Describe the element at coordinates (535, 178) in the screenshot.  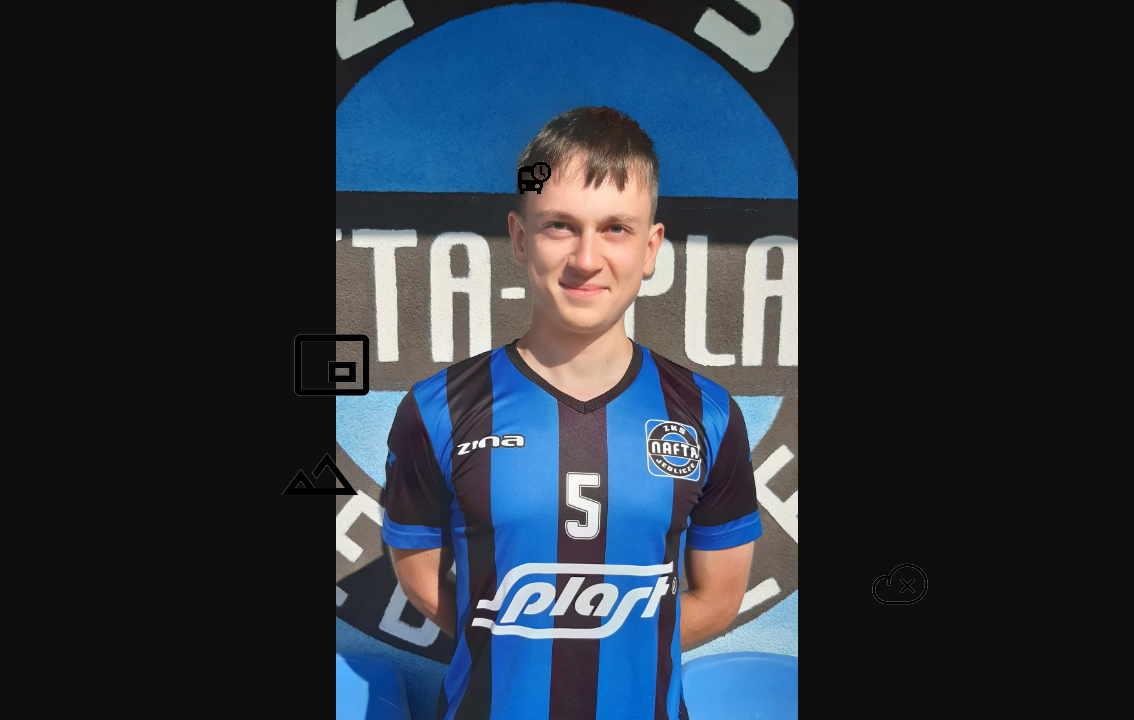
I see `view departure times for transit` at that location.